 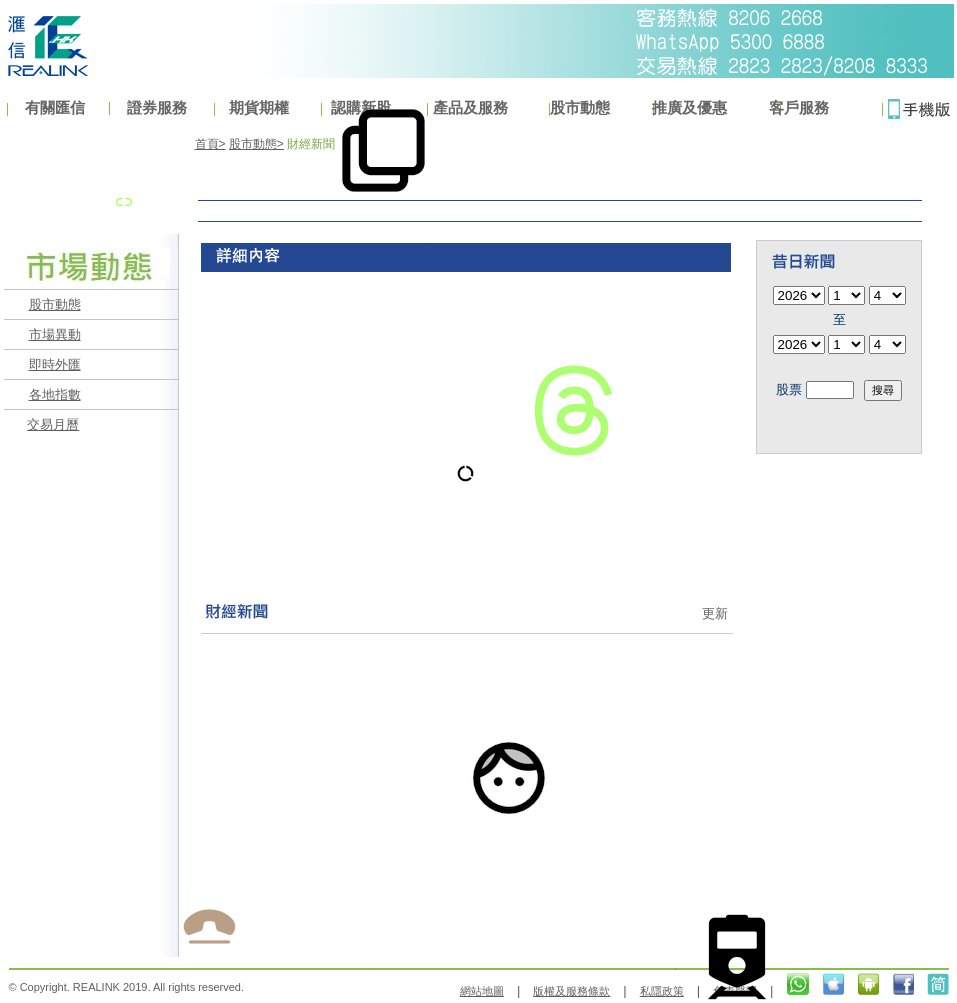 What do you see at coordinates (383, 150) in the screenshot?
I see `view multiple items or layers` at bounding box center [383, 150].